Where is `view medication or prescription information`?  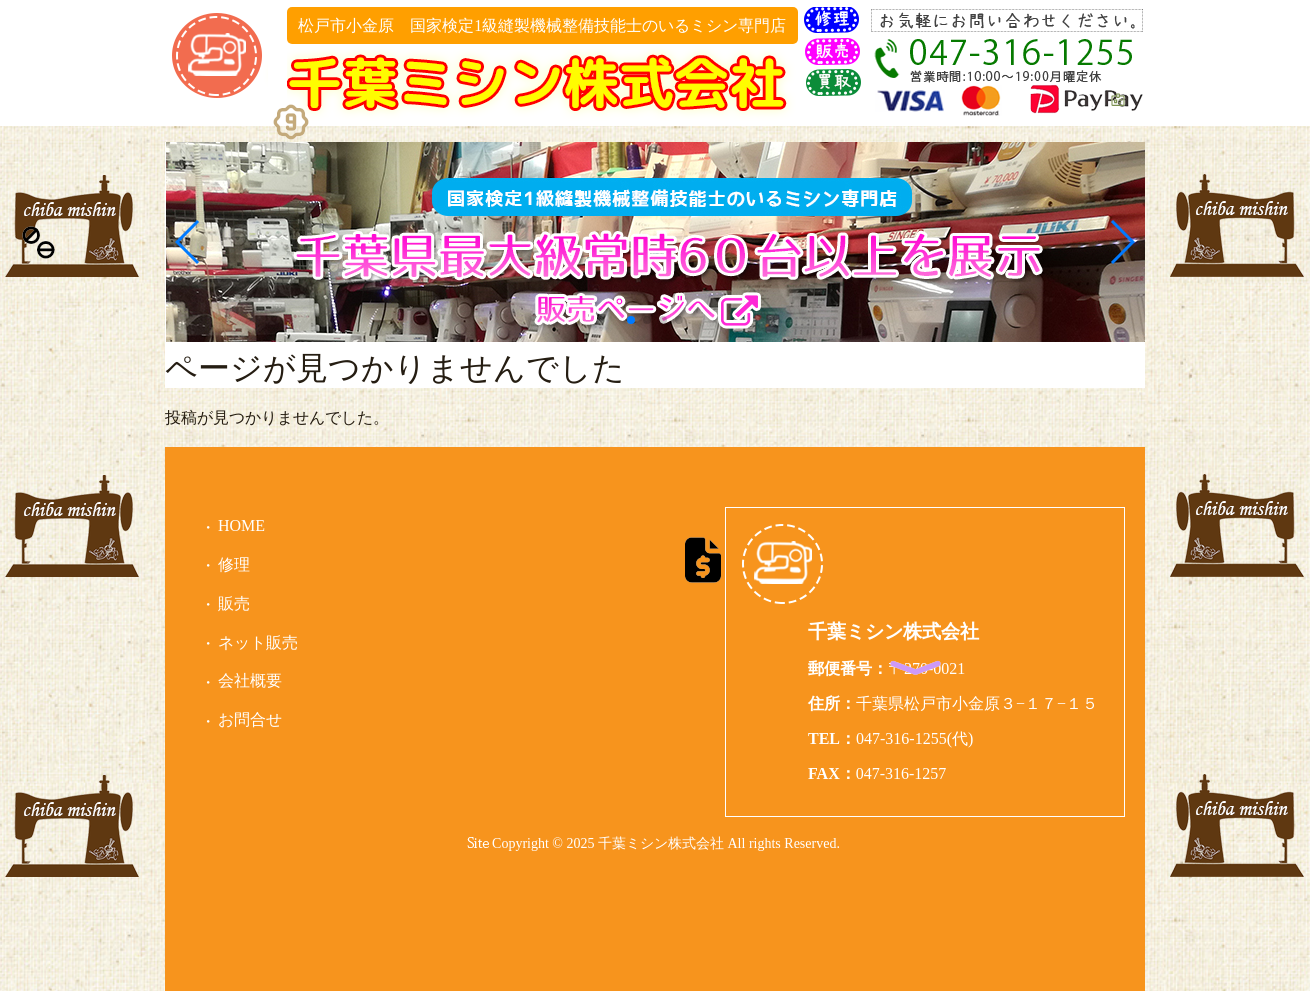 view medication or prescription information is located at coordinates (38, 242).